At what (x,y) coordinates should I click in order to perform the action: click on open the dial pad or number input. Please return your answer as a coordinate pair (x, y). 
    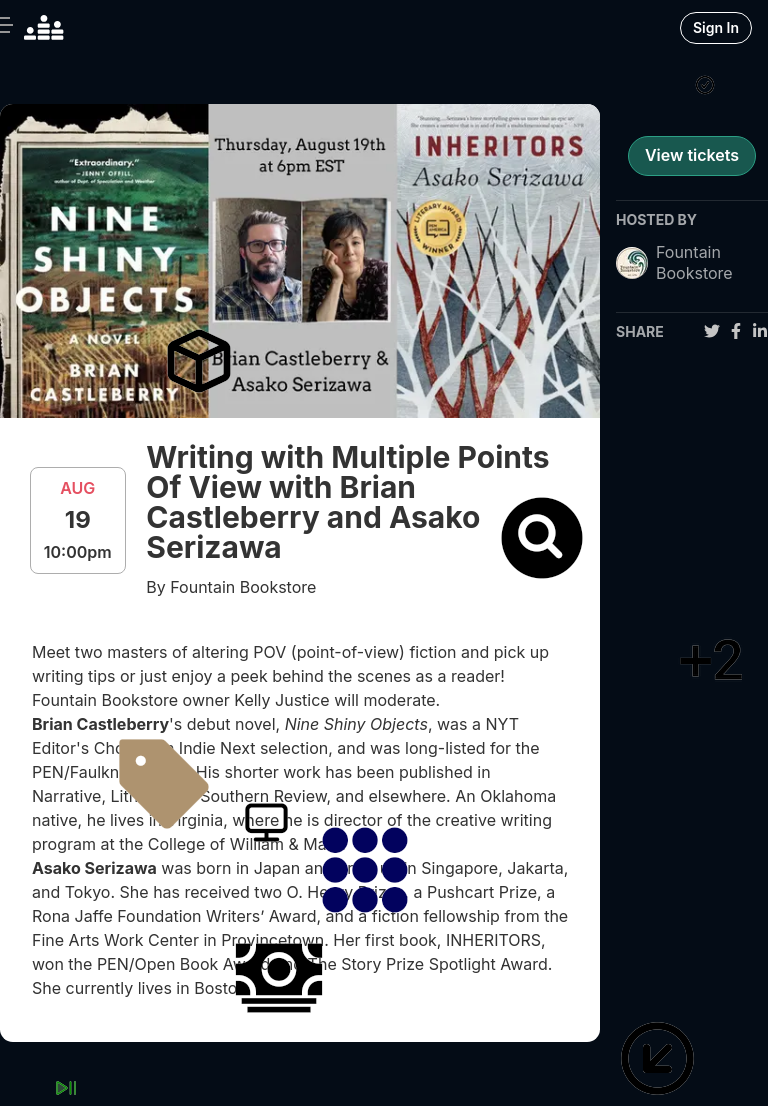
    Looking at the image, I should click on (365, 870).